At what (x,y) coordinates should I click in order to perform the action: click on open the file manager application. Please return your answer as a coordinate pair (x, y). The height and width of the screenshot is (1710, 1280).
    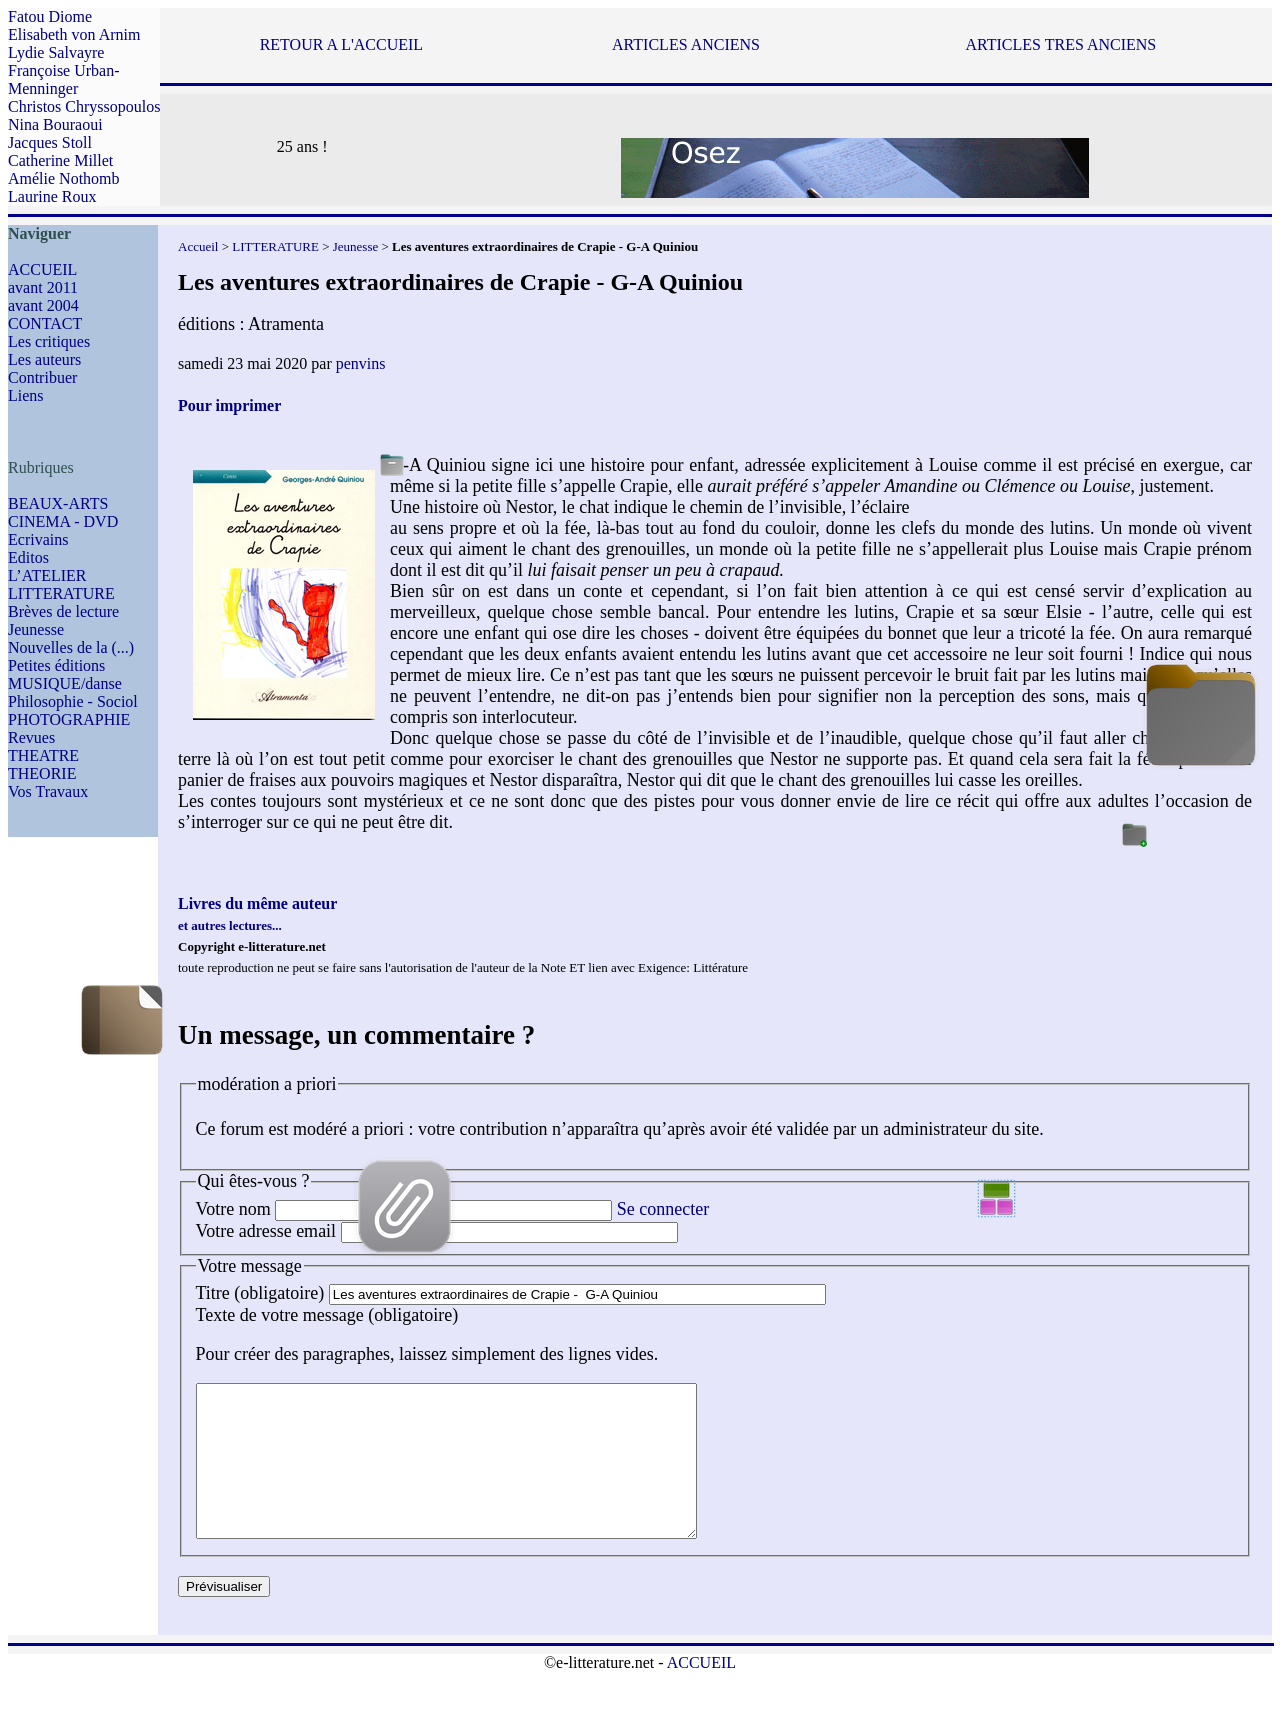
    Looking at the image, I should click on (392, 465).